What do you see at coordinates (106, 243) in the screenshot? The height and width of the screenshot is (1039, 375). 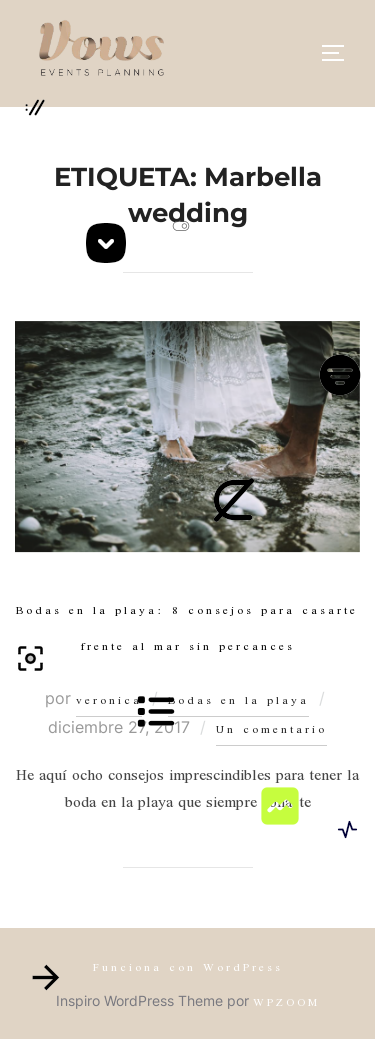 I see `expand dropdown menu or content` at bounding box center [106, 243].